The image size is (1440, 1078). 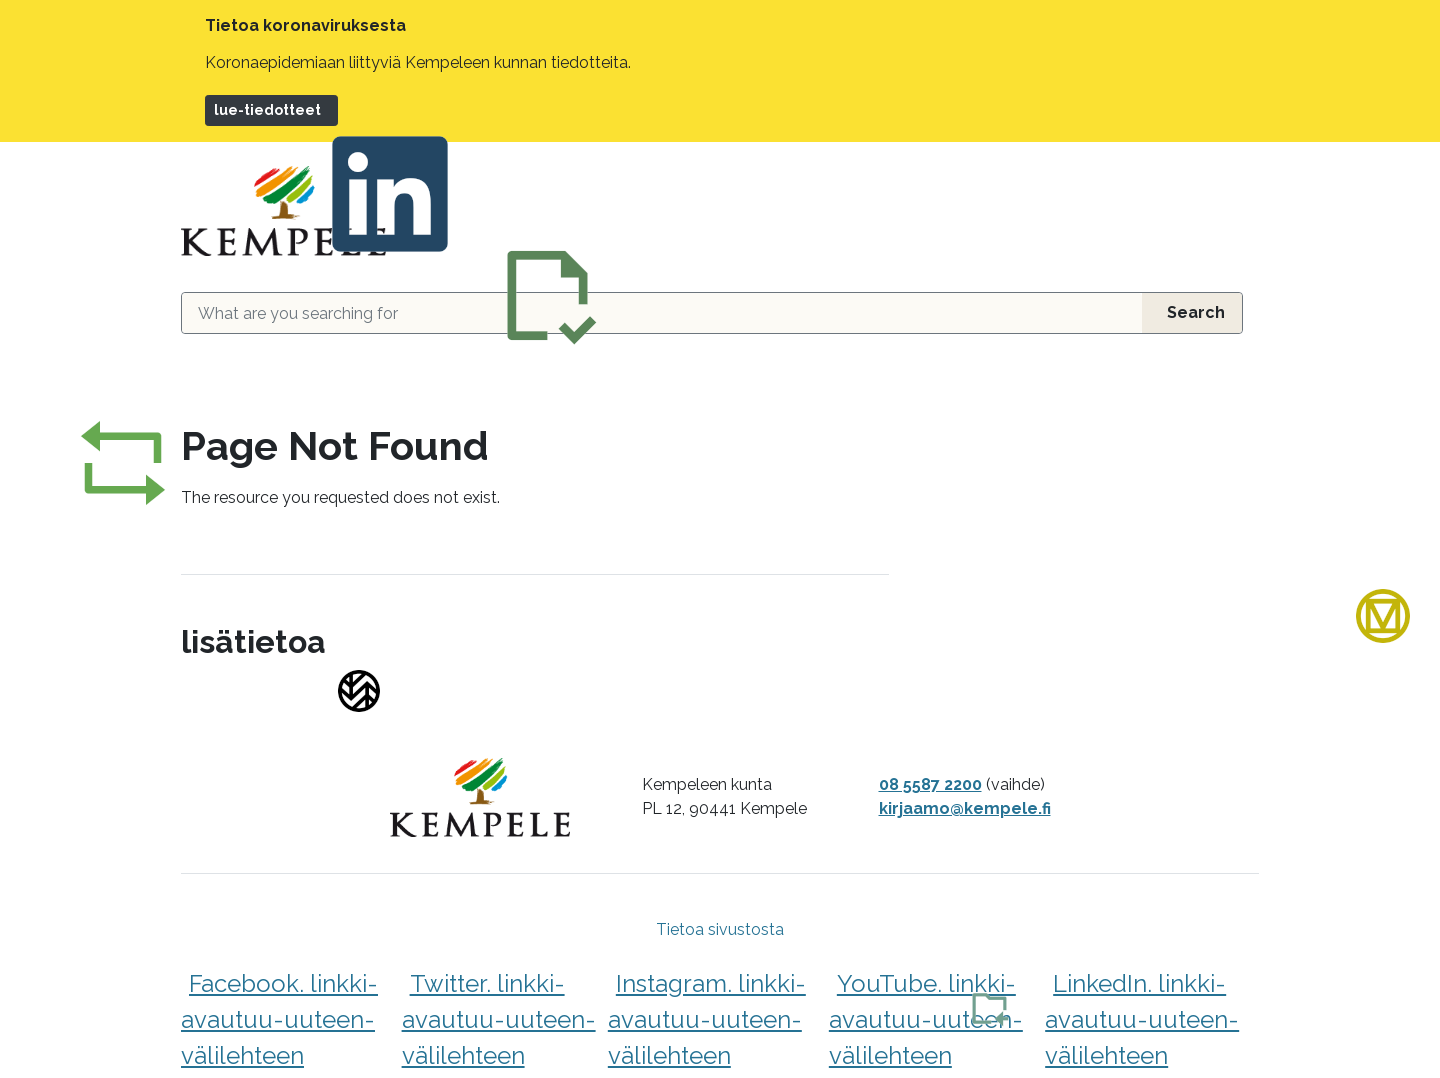 What do you see at coordinates (123, 463) in the screenshot?
I see `enable repeat playback mode` at bounding box center [123, 463].